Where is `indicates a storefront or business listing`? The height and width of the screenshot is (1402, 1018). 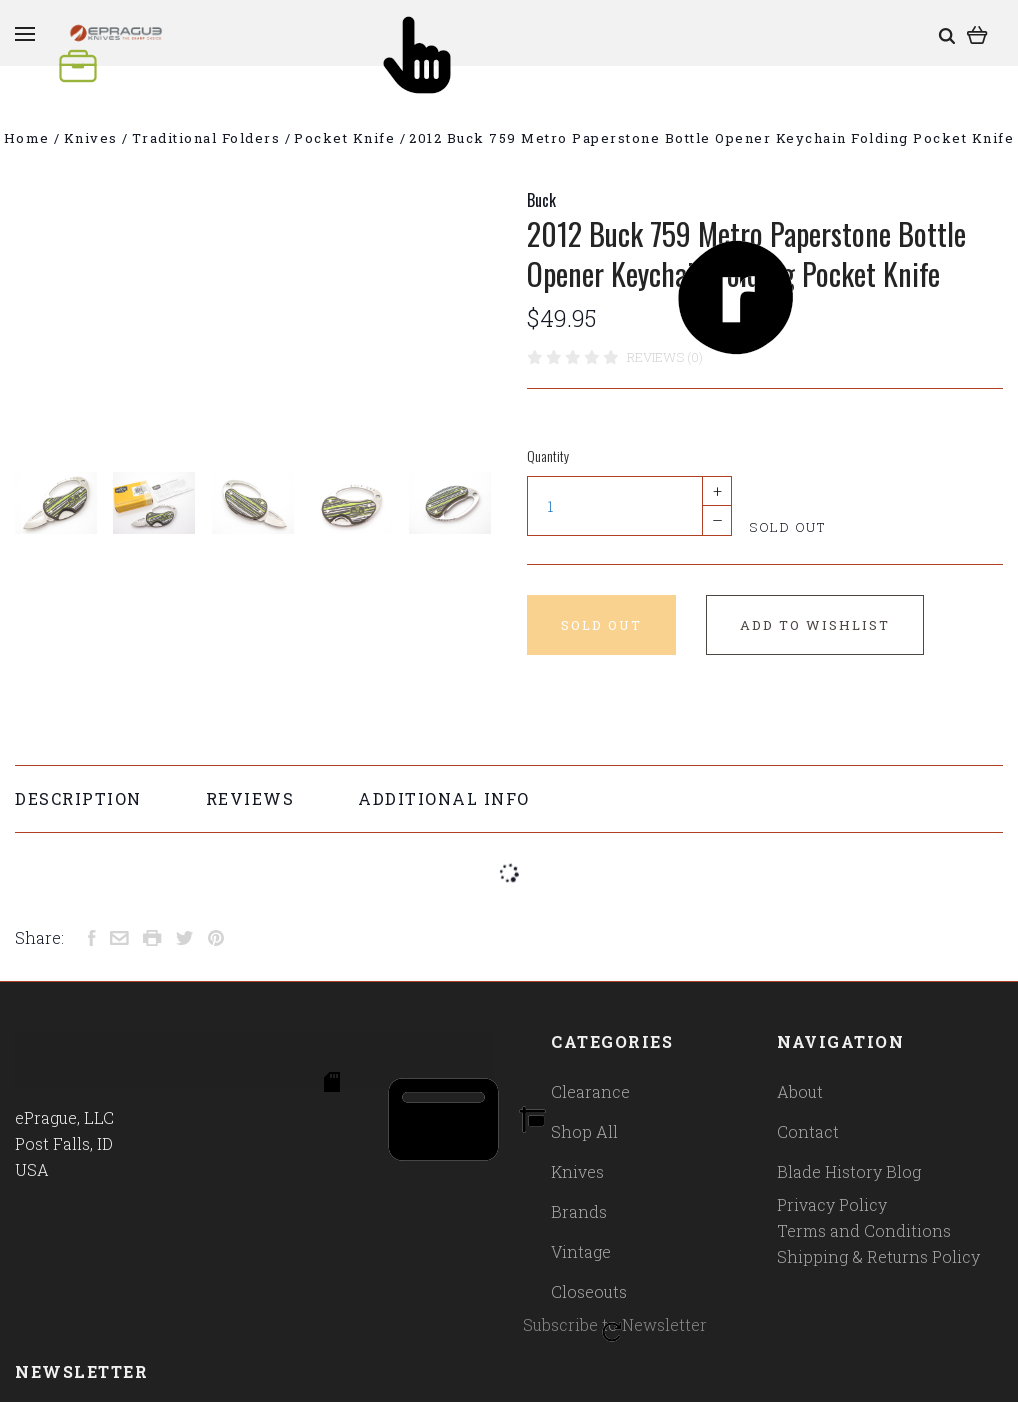 indicates a storefront or business listing is located at coordinates (532, 1119).